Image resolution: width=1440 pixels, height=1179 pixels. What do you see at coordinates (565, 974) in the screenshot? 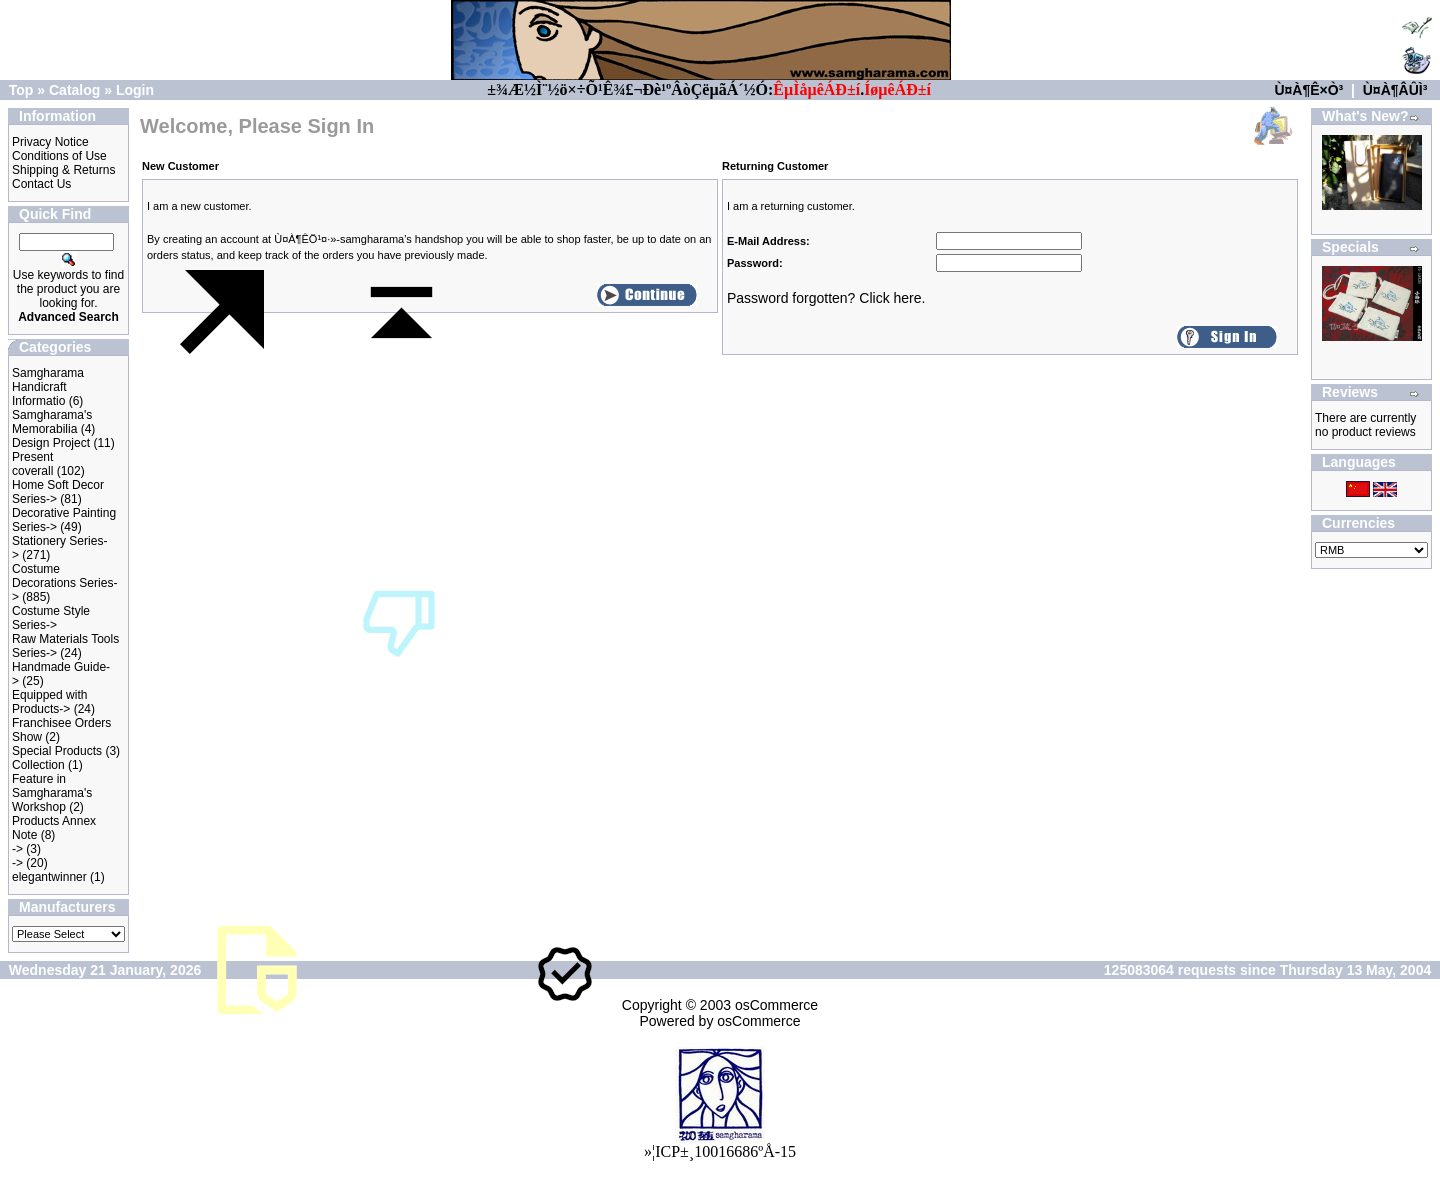
I see `indicates a verified account or profile` at bounding box center [565, 974].